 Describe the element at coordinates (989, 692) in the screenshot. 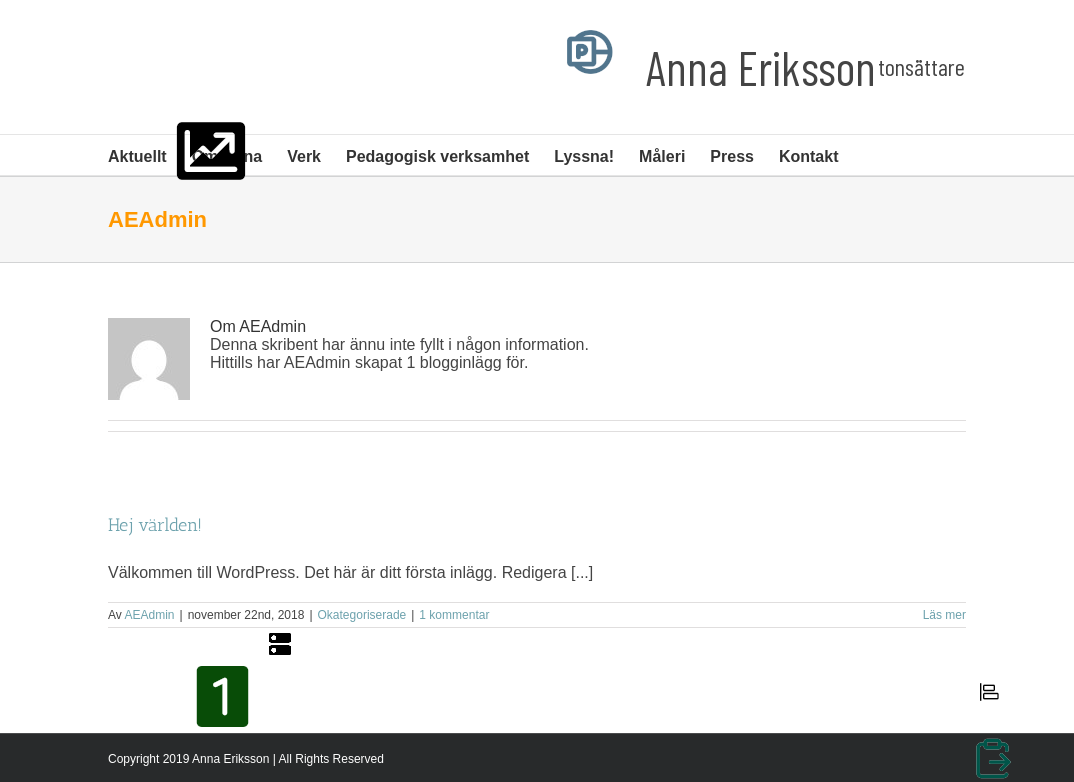

I see `align text to the left` at that location.